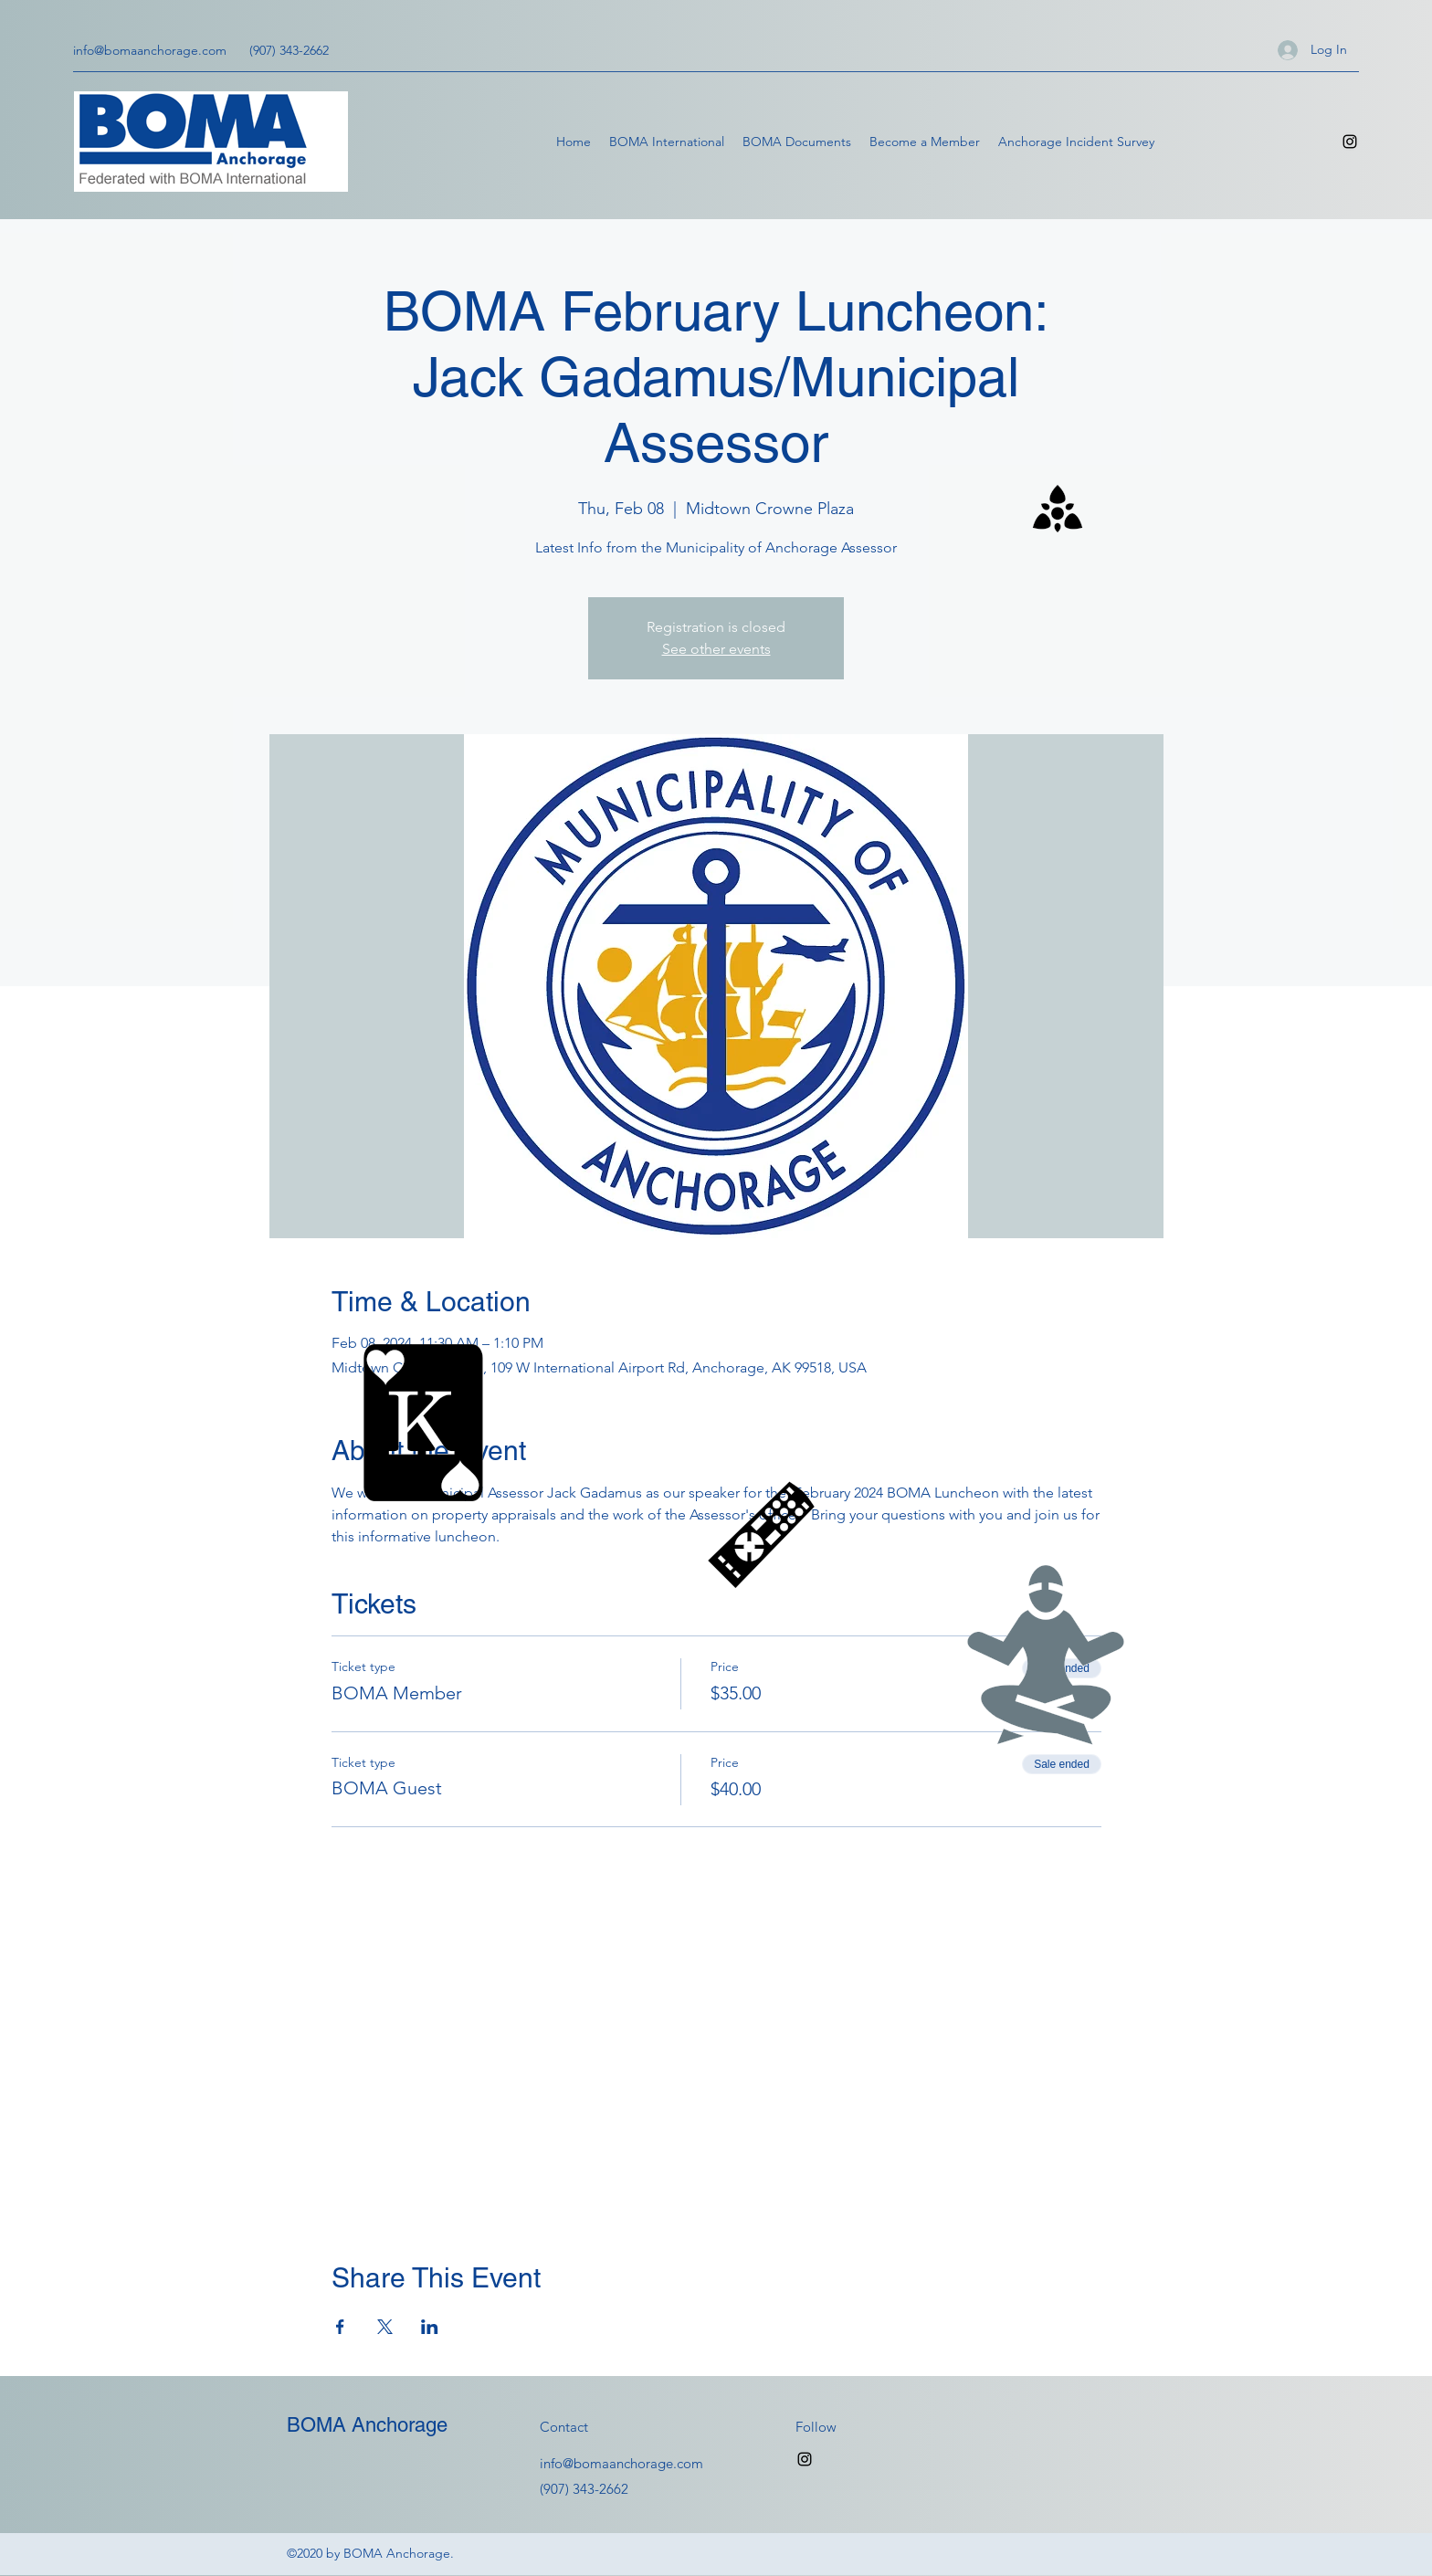  Describe the element at coordinates (1058, 509) in the screenshot. I see `represents a hive mind or collective intelligence feature` at that location.